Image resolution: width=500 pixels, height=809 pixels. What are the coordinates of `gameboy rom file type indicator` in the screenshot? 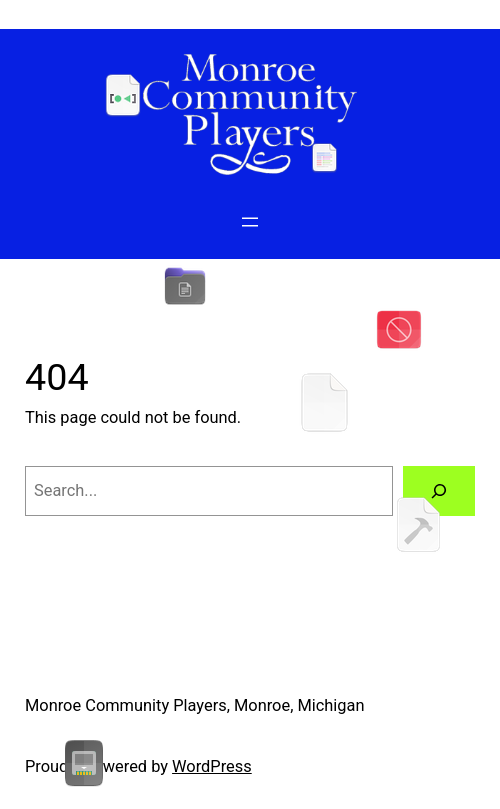 It's located at (84, 763).